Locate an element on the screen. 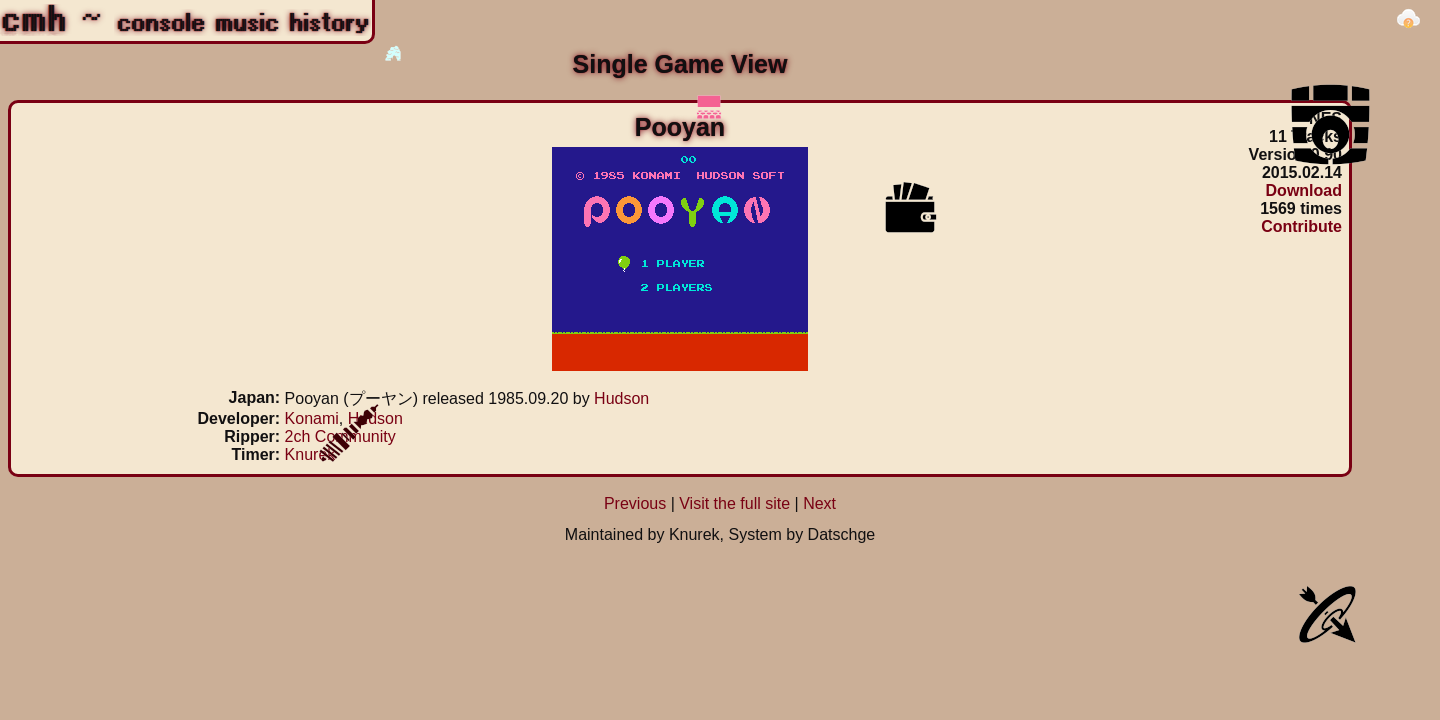  activate rapid or accelerated movement is located at coordinates (1327, 614).